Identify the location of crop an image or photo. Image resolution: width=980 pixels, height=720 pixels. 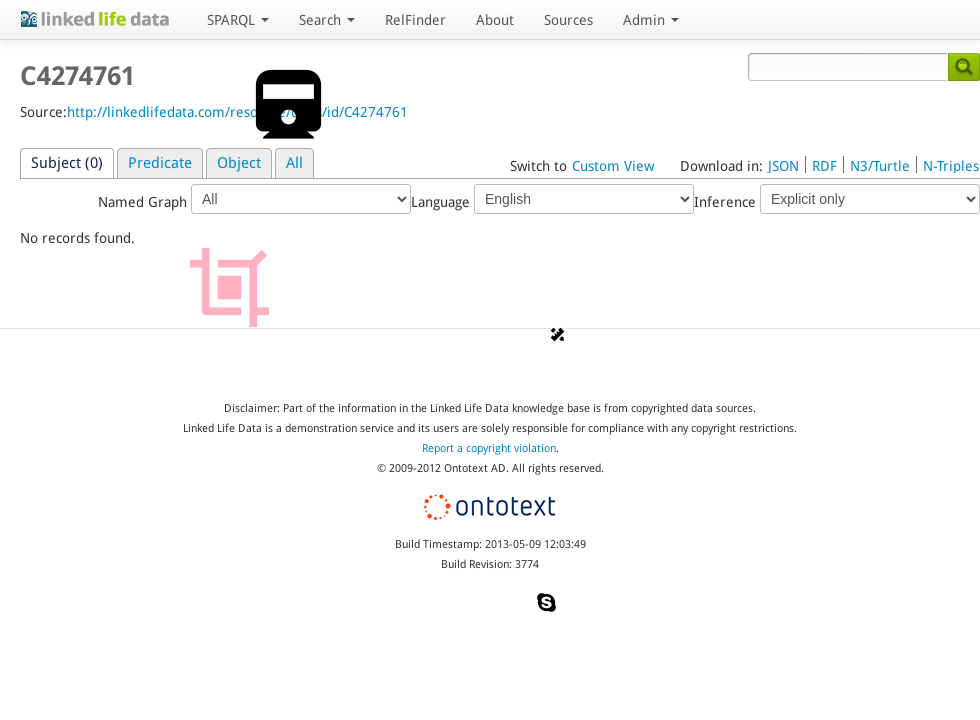
(229, 287).